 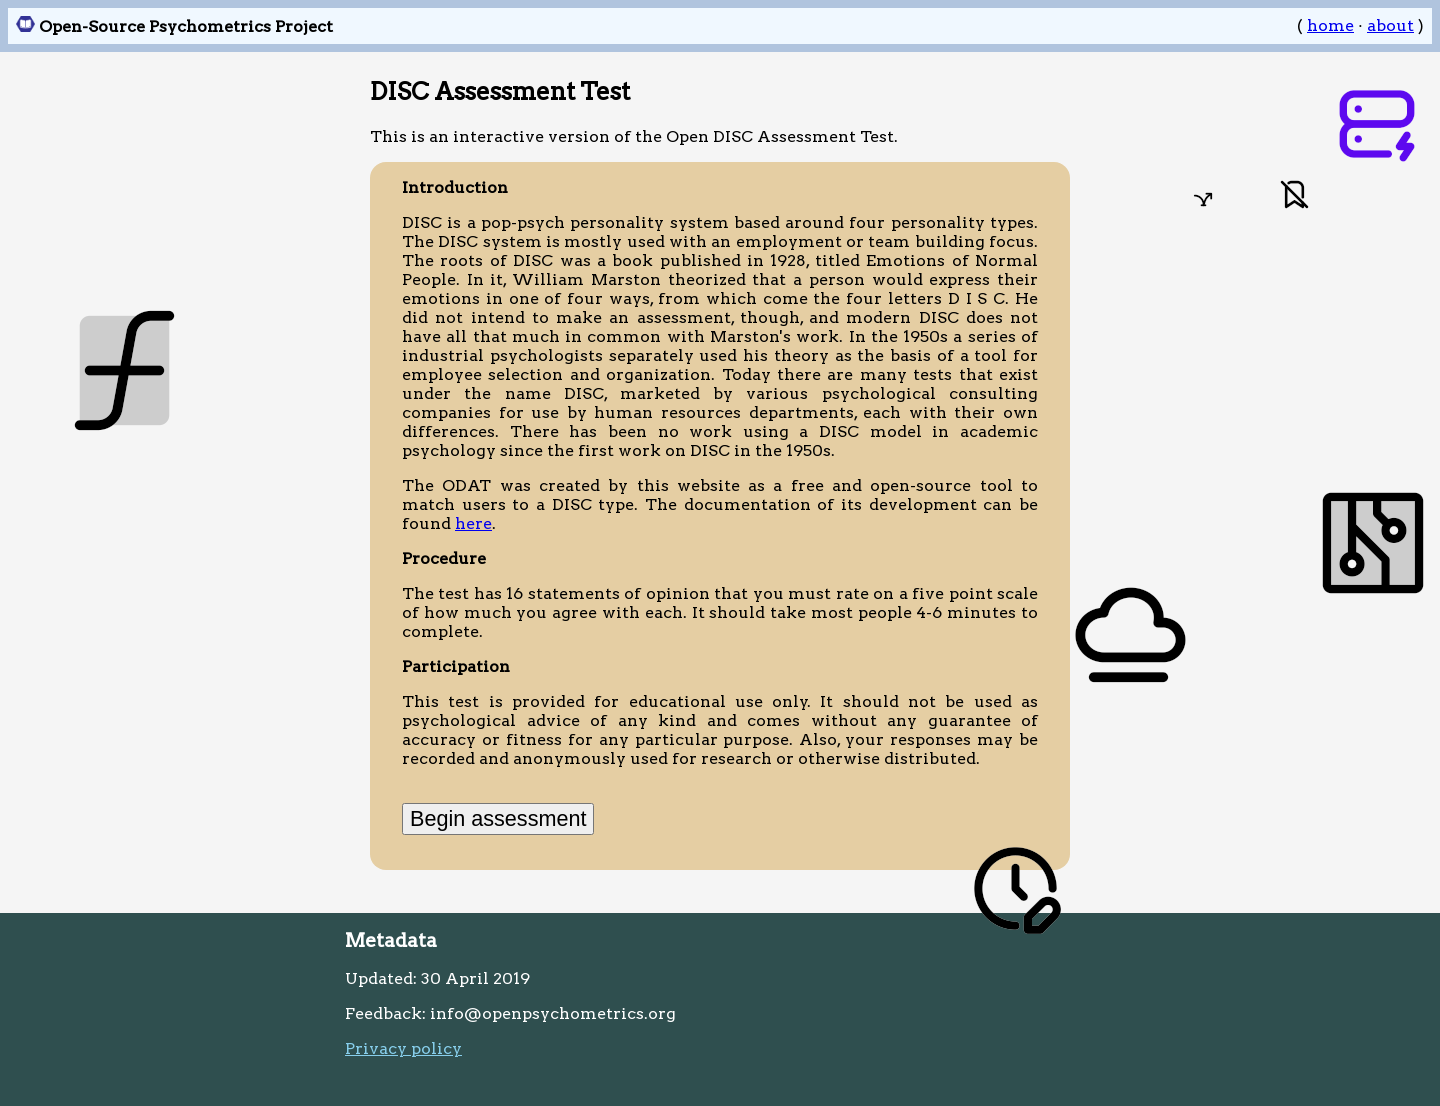 What do you see at coordinates (1294, 194) in the screenshot?
I see `remove item from bookmarks` at bounding box center [1294, 194].